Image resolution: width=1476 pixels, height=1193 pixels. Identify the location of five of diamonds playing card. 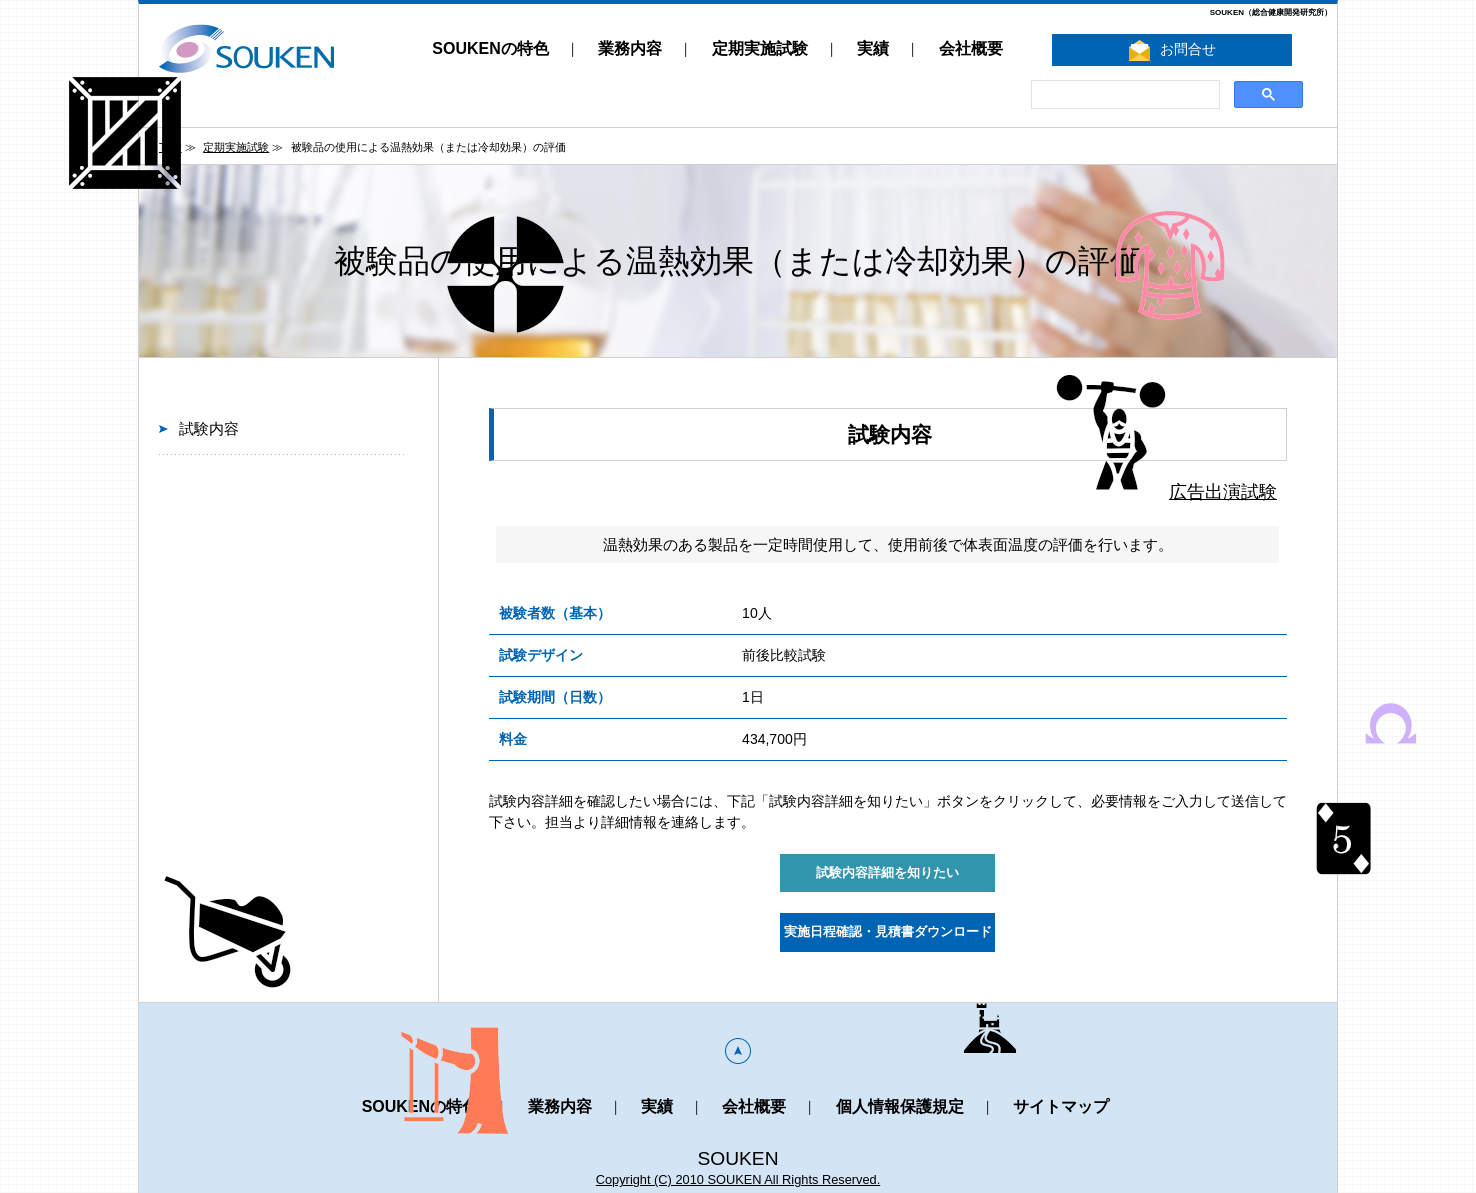
(1343, 838).